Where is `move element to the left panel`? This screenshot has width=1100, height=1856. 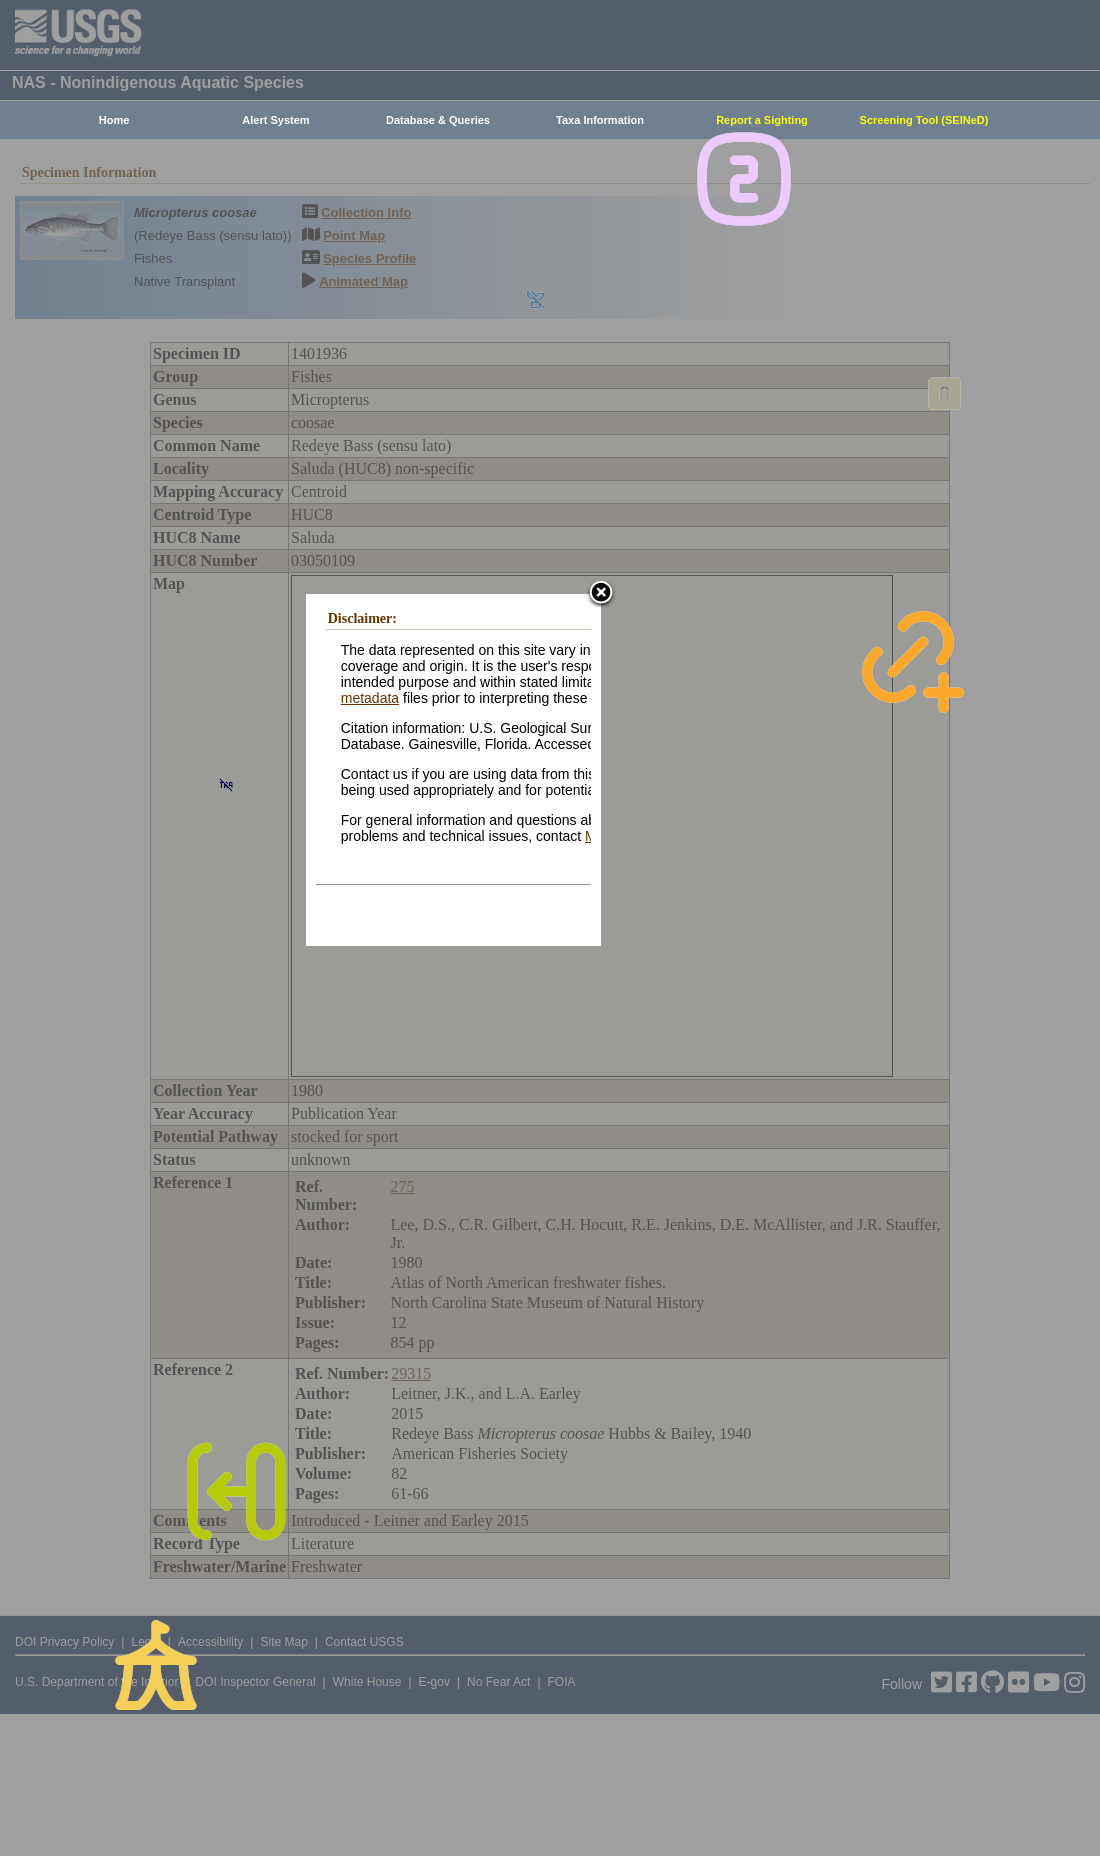
move element to the left panel is located at coordinates (236, 1491).